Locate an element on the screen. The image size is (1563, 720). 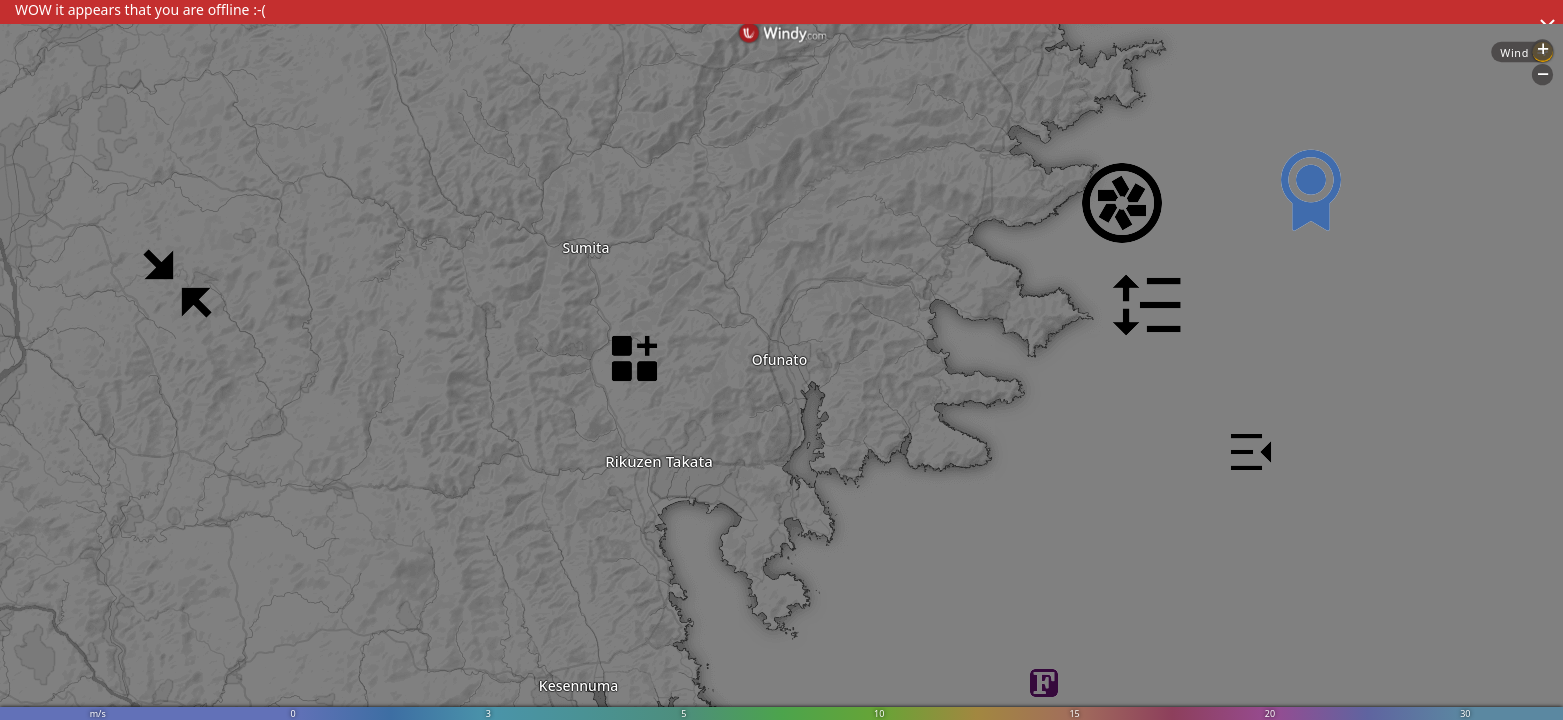
collapse sidebar or navigation panel is located at coordinates (1251, 452).